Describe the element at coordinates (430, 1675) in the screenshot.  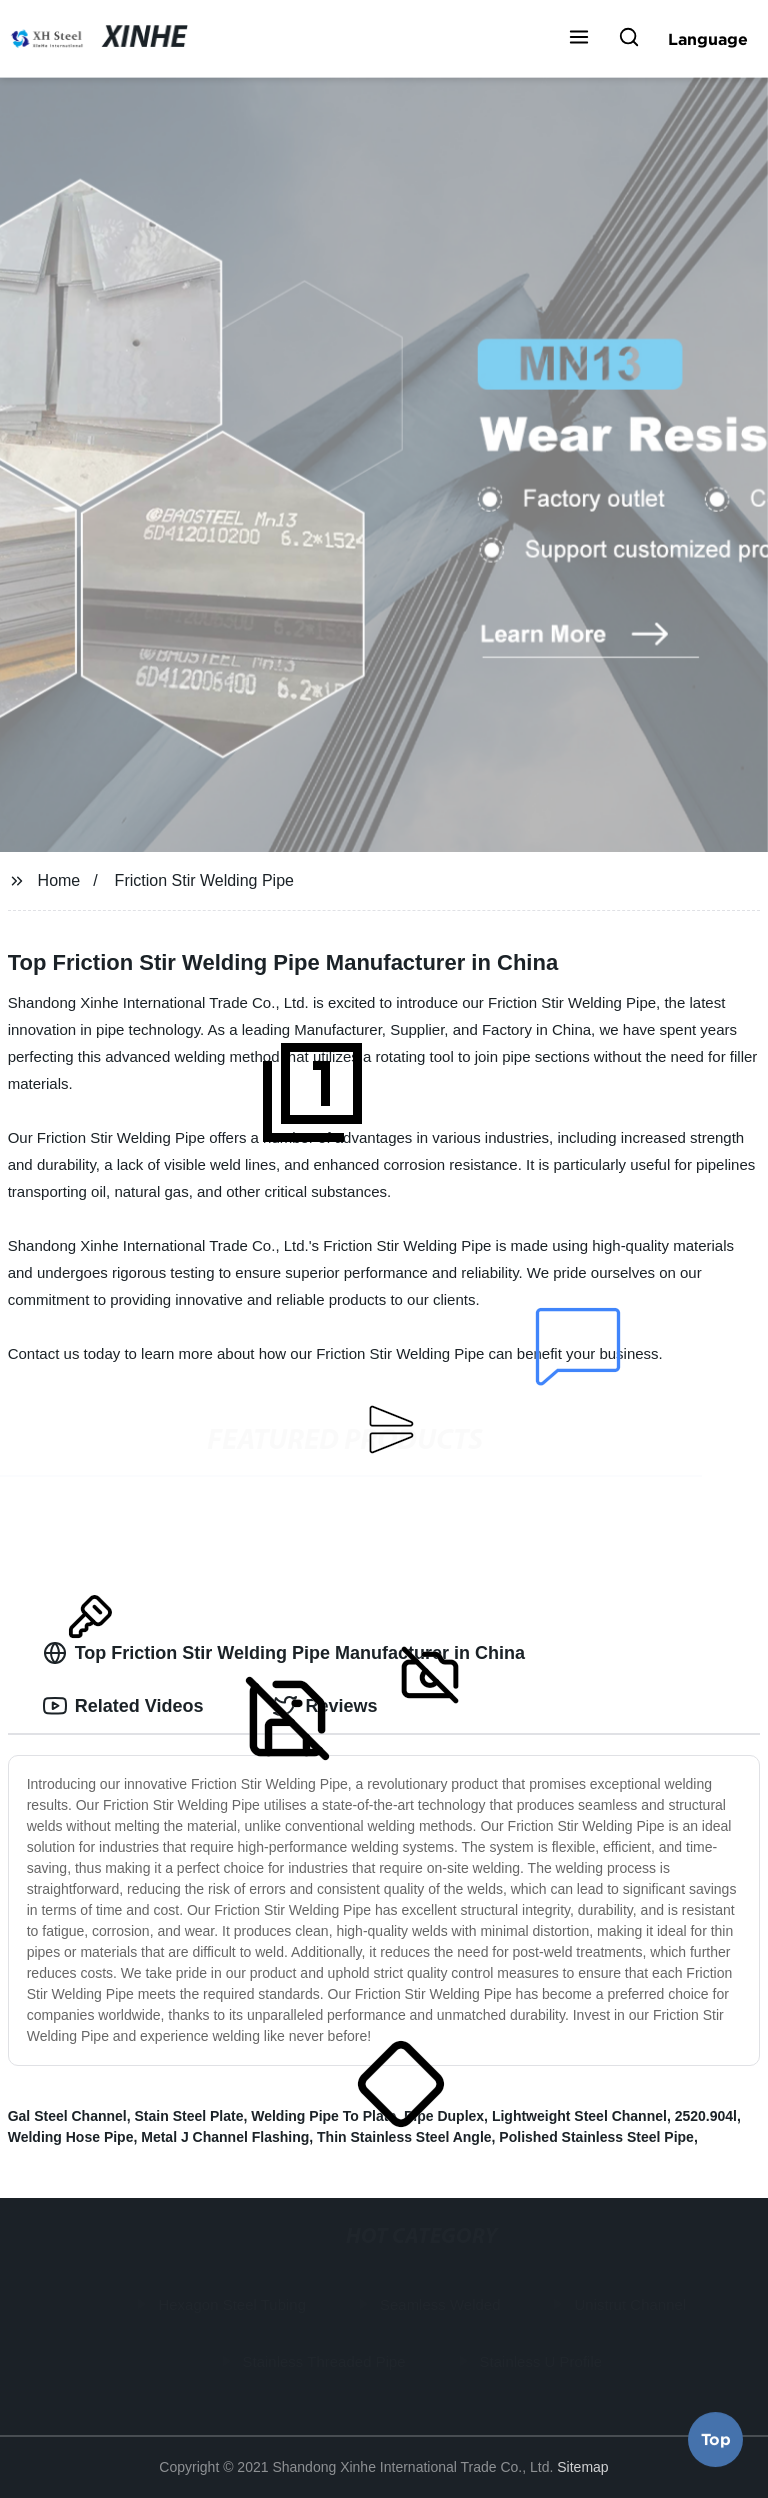
I see `camera is disabled or unavailable` at that location.